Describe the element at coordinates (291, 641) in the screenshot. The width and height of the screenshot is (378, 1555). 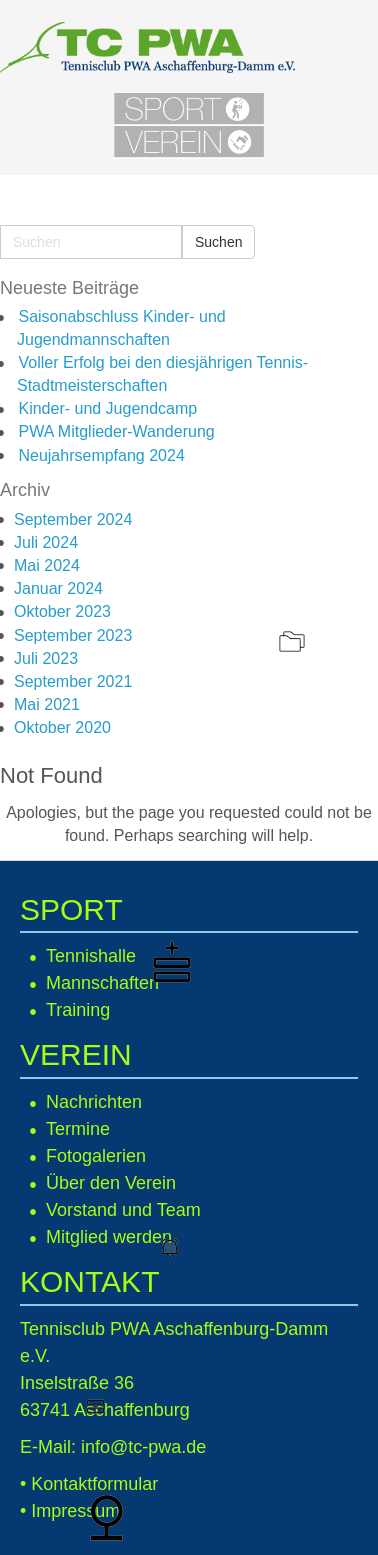
I see `browse all folders` at that location.